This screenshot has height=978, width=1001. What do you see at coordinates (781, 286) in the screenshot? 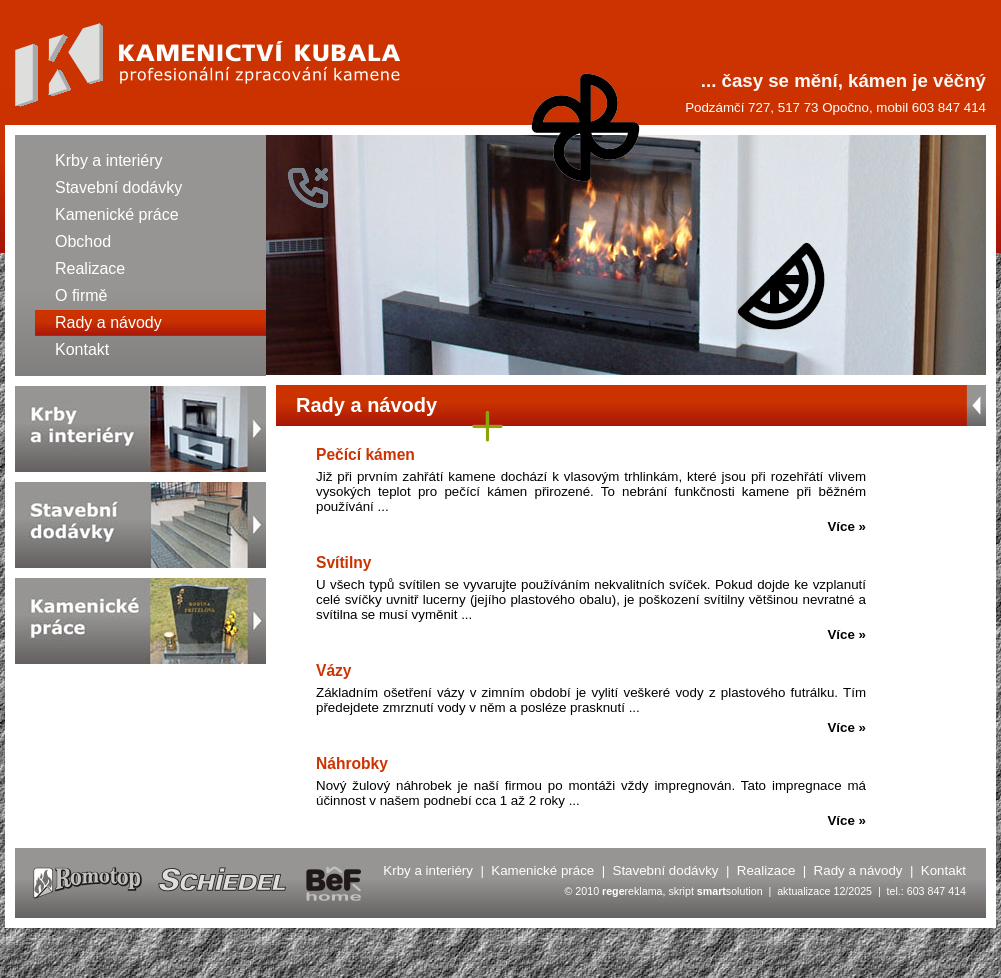
I see `indicates fresh or citrus-related content` at bounding box center [781, 286].